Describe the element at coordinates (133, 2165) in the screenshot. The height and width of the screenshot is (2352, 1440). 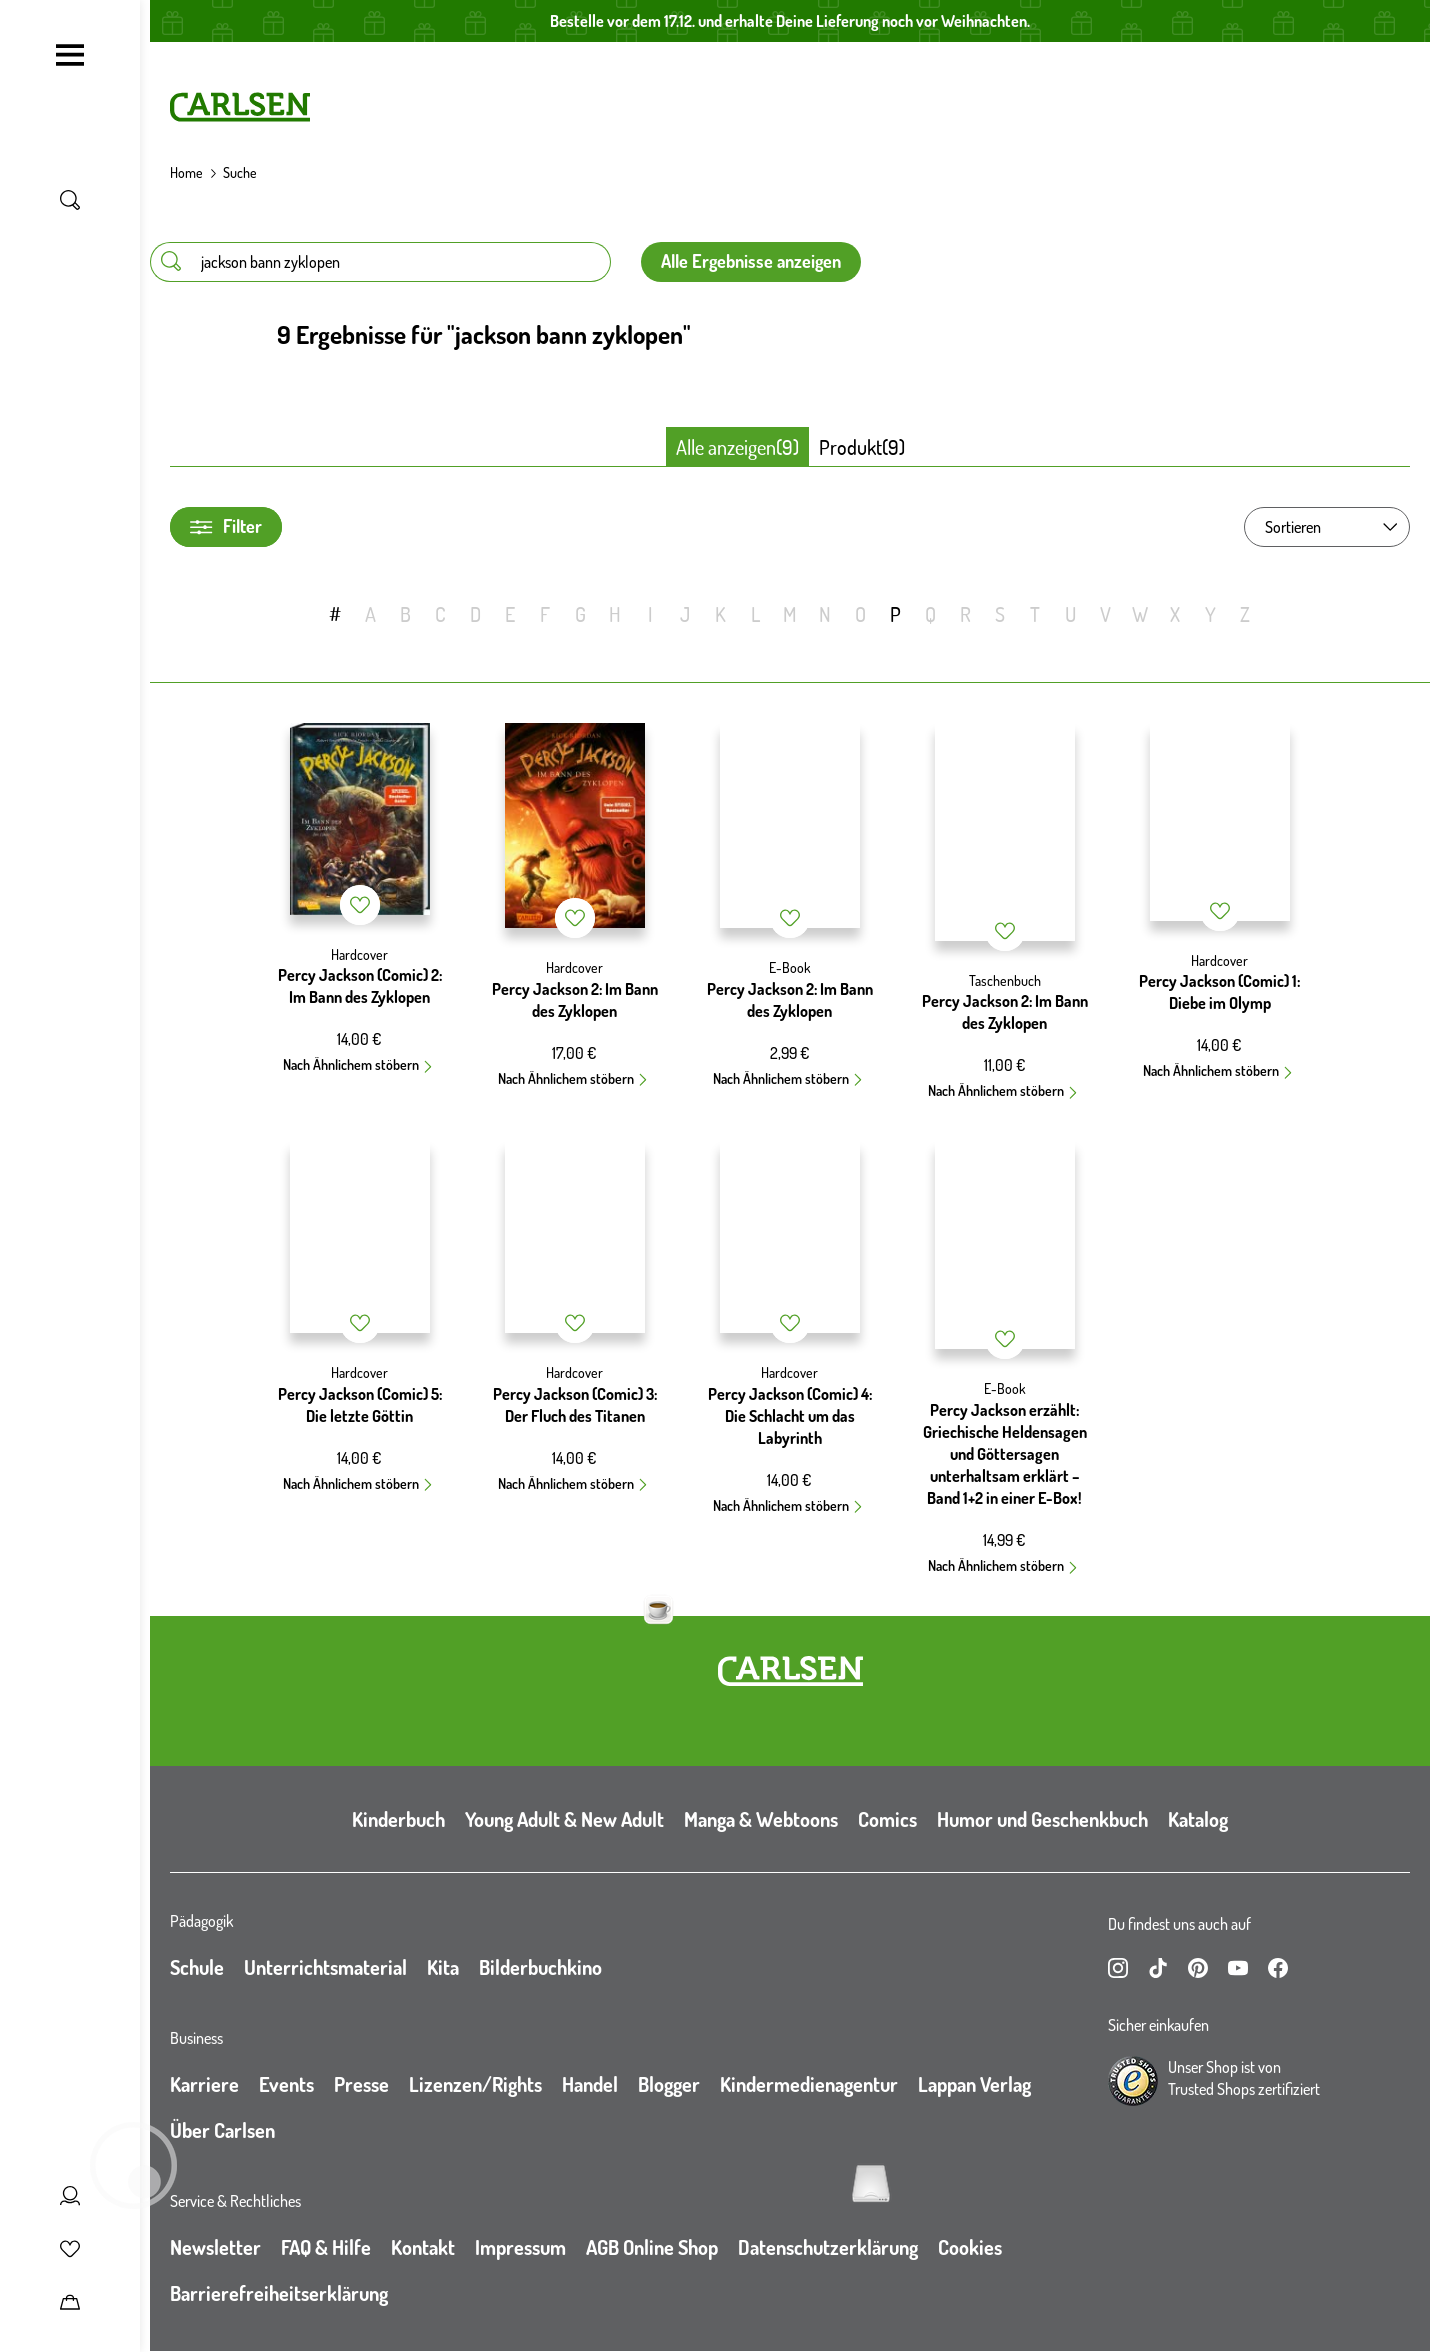
I see `quassel IRC client is currently inactive or disconnected` at that location.